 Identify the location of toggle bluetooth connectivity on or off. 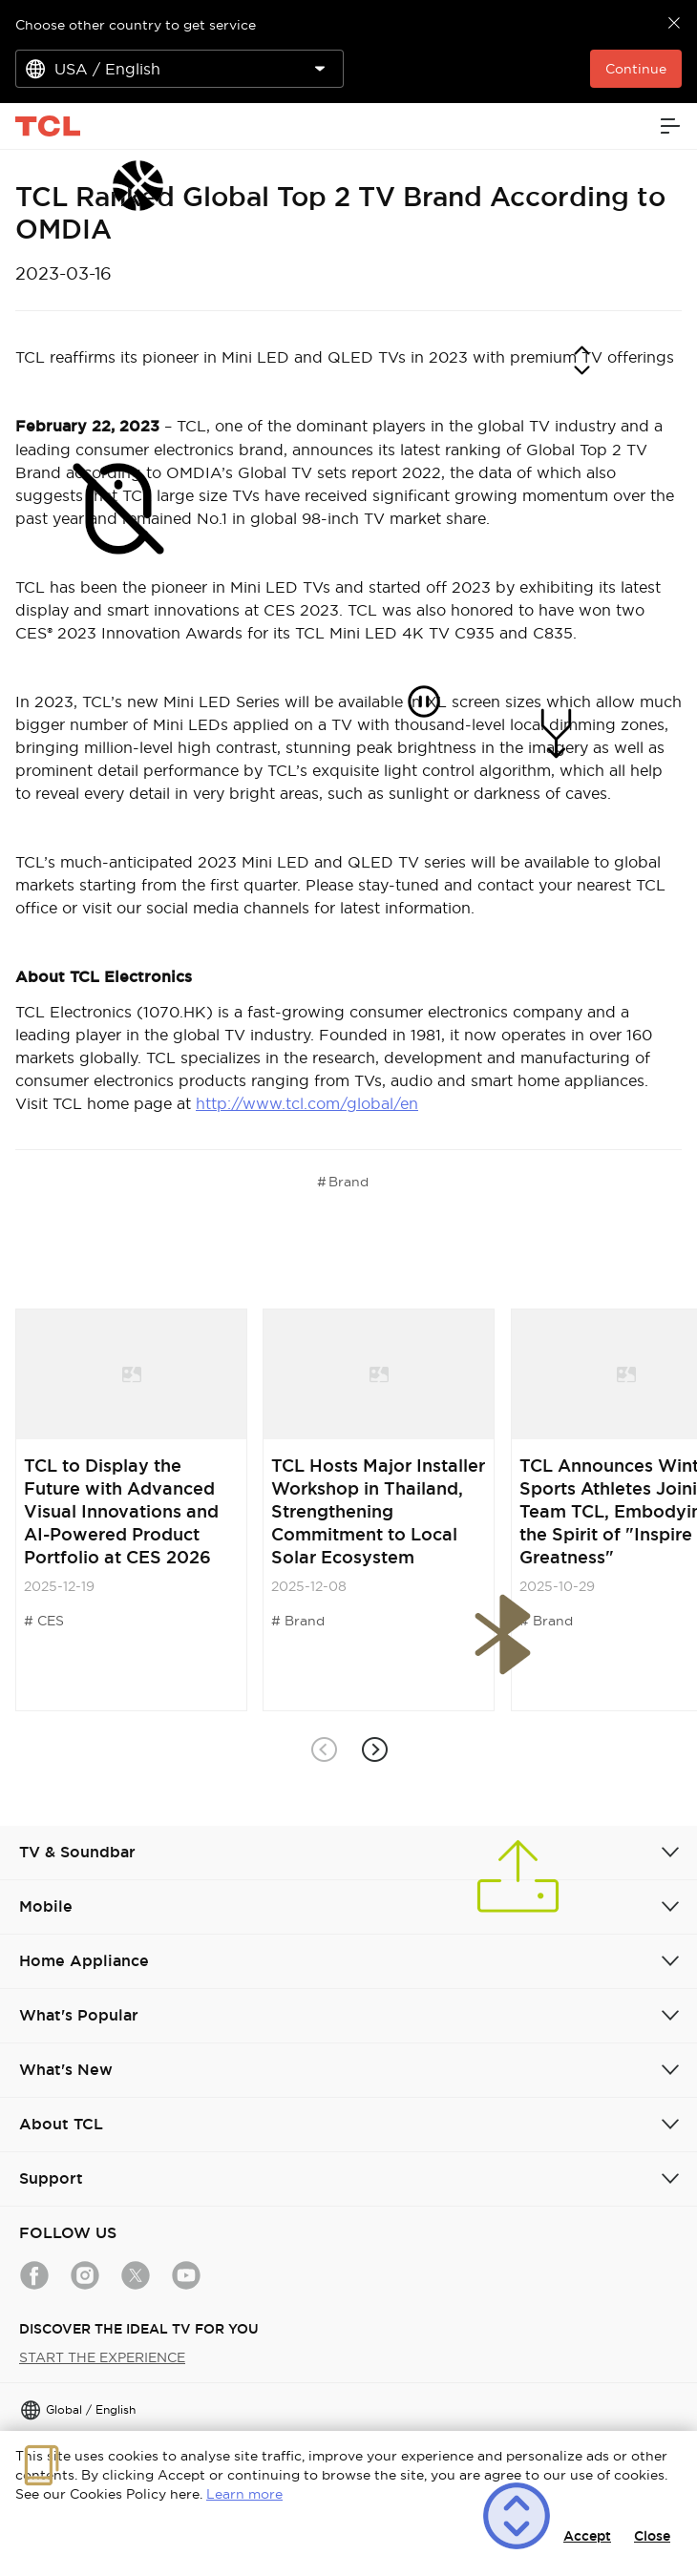
(502, 1634).